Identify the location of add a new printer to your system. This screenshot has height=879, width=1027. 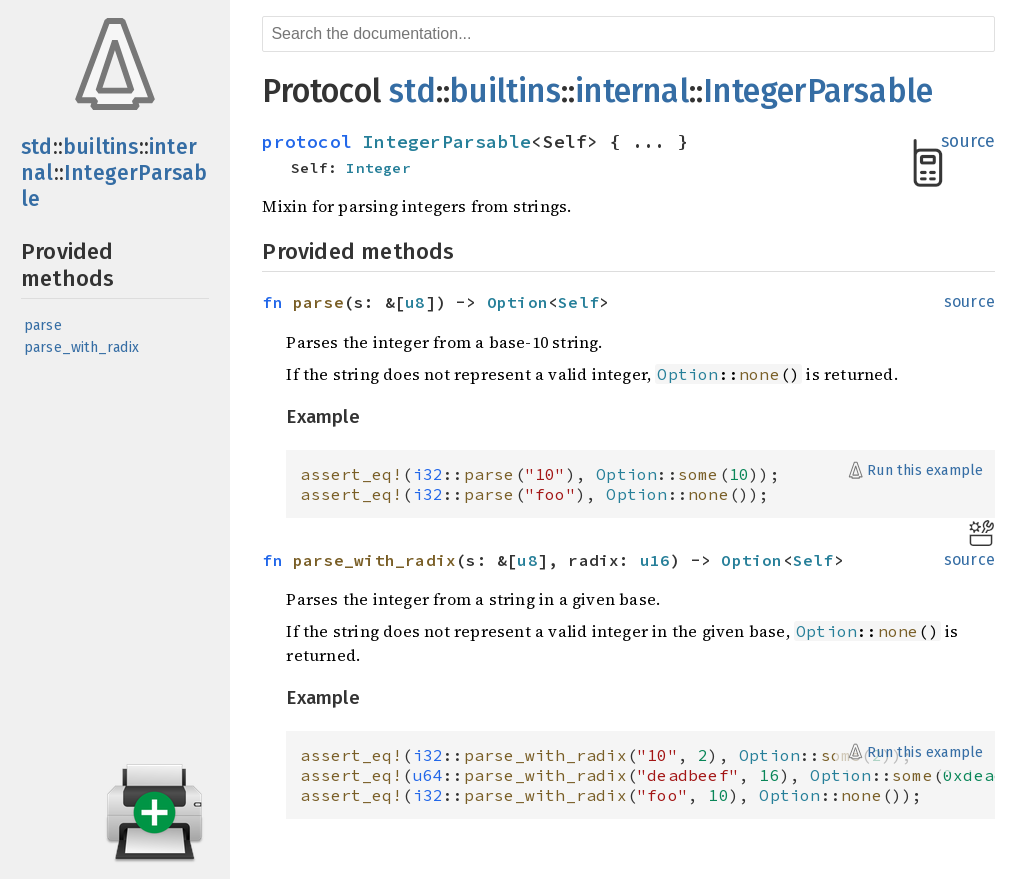
(154, 812).